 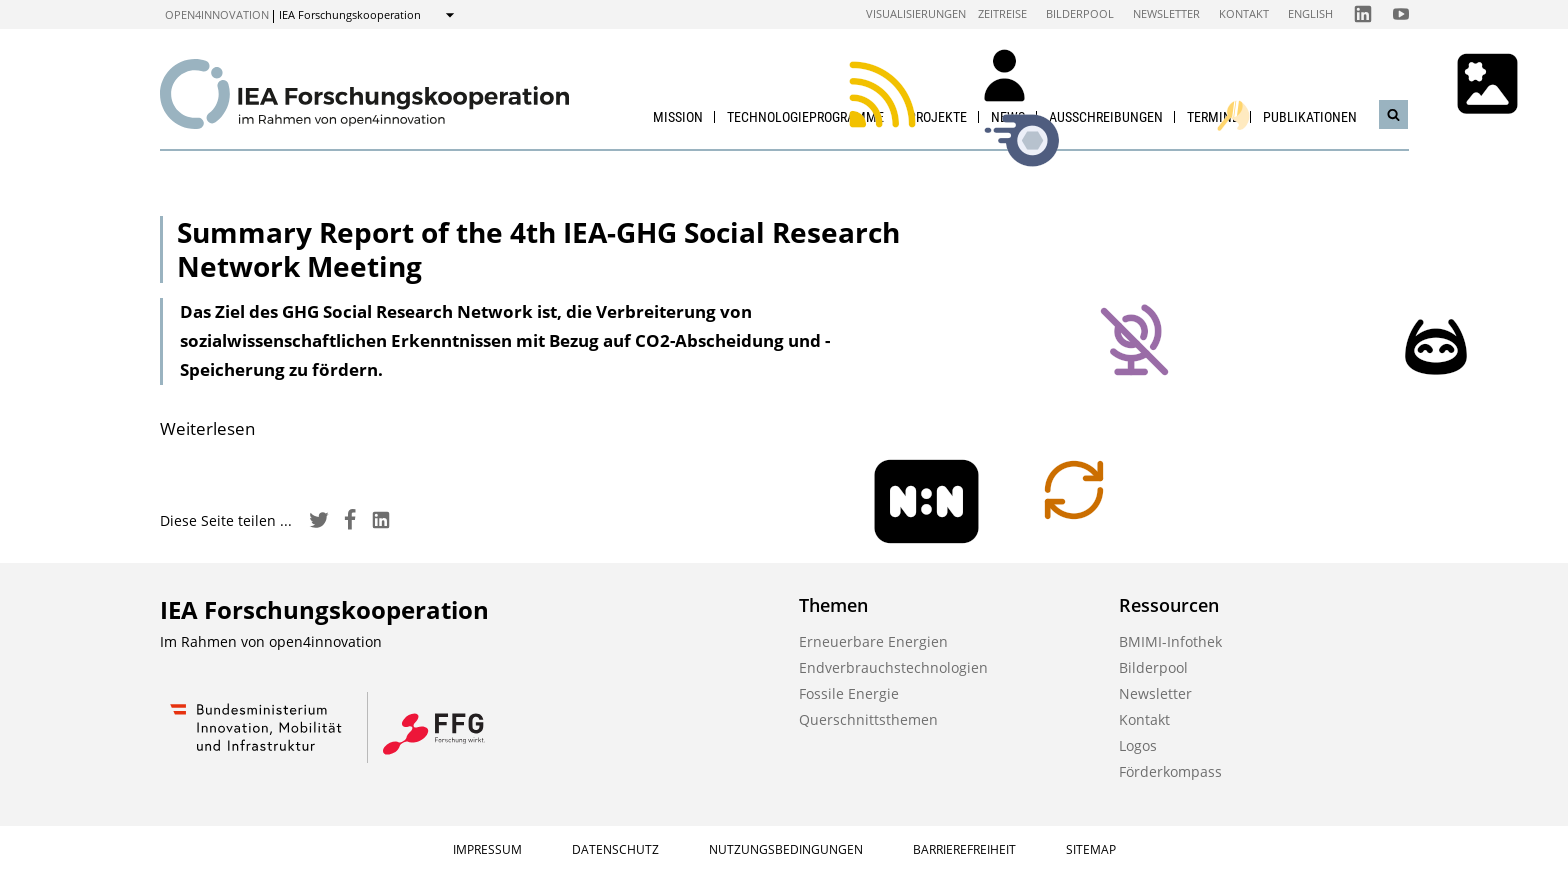 What do you see at coordinates (926, 501) in the screenshot?
I see `indicates a many-to-many database relationship` at bounding box center [926, 501].